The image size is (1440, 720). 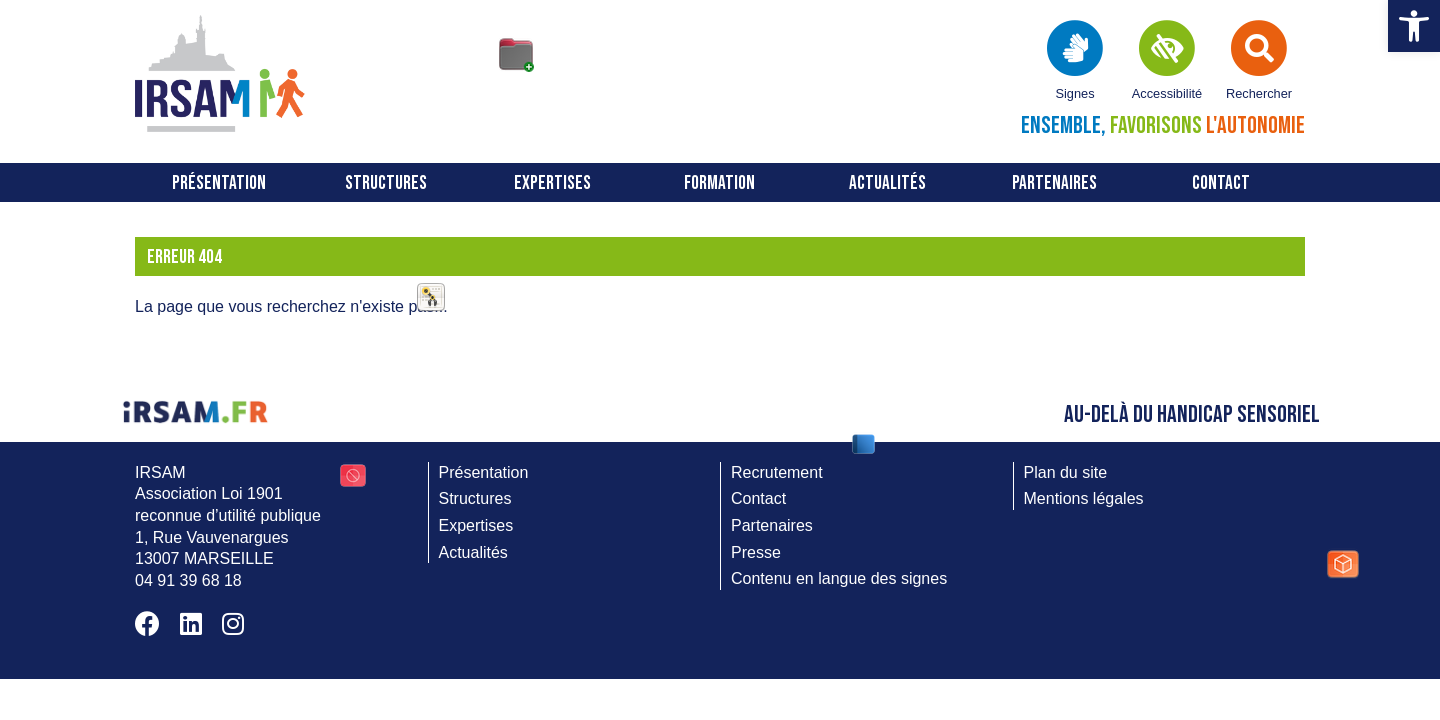 What do you see at coordinates (353, 475) in the screenshot?
I see `indicates image failed to load` at bounding box center [353, 475].